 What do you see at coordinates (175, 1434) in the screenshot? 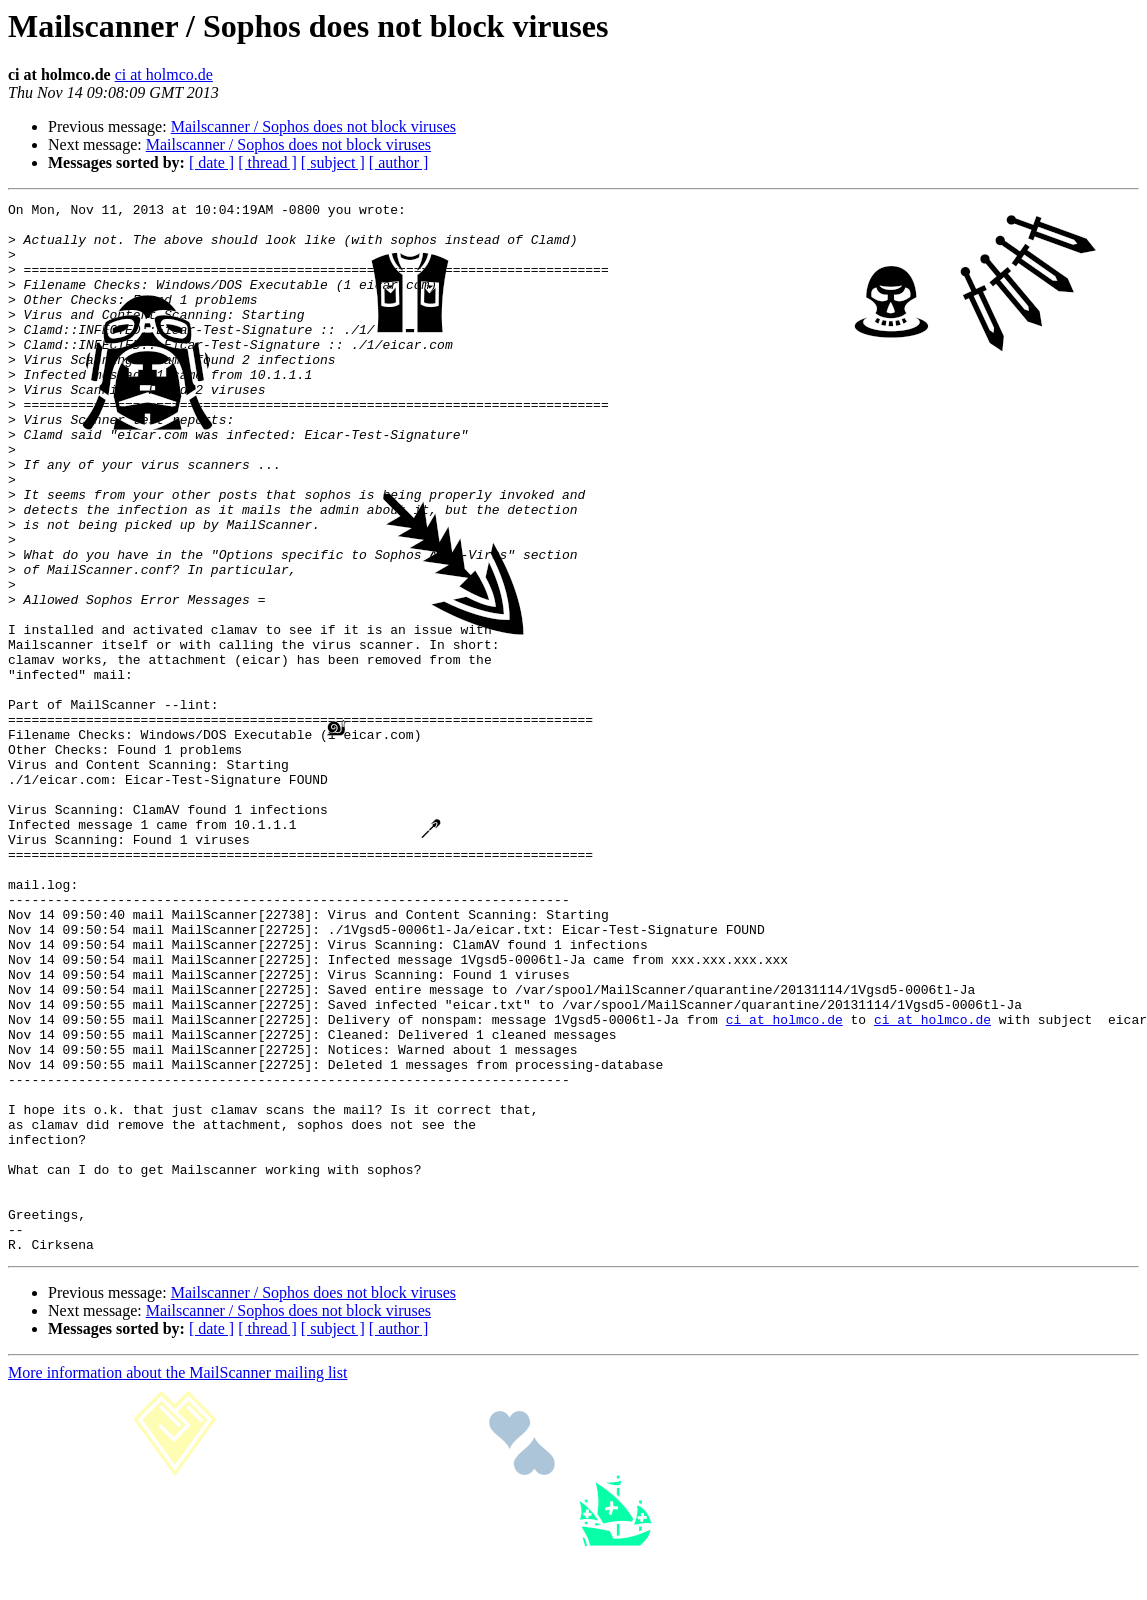
I see `indicates a rare or valuable in-game resource` at bounding box center [175, 1434].